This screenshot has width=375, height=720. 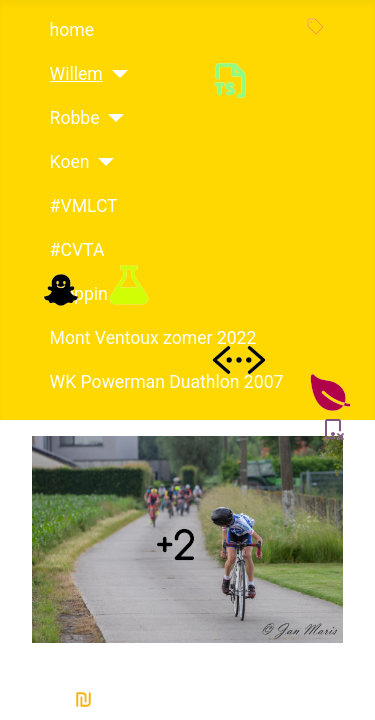 I want to click on open snapchat app, so click(x=61, y=290).